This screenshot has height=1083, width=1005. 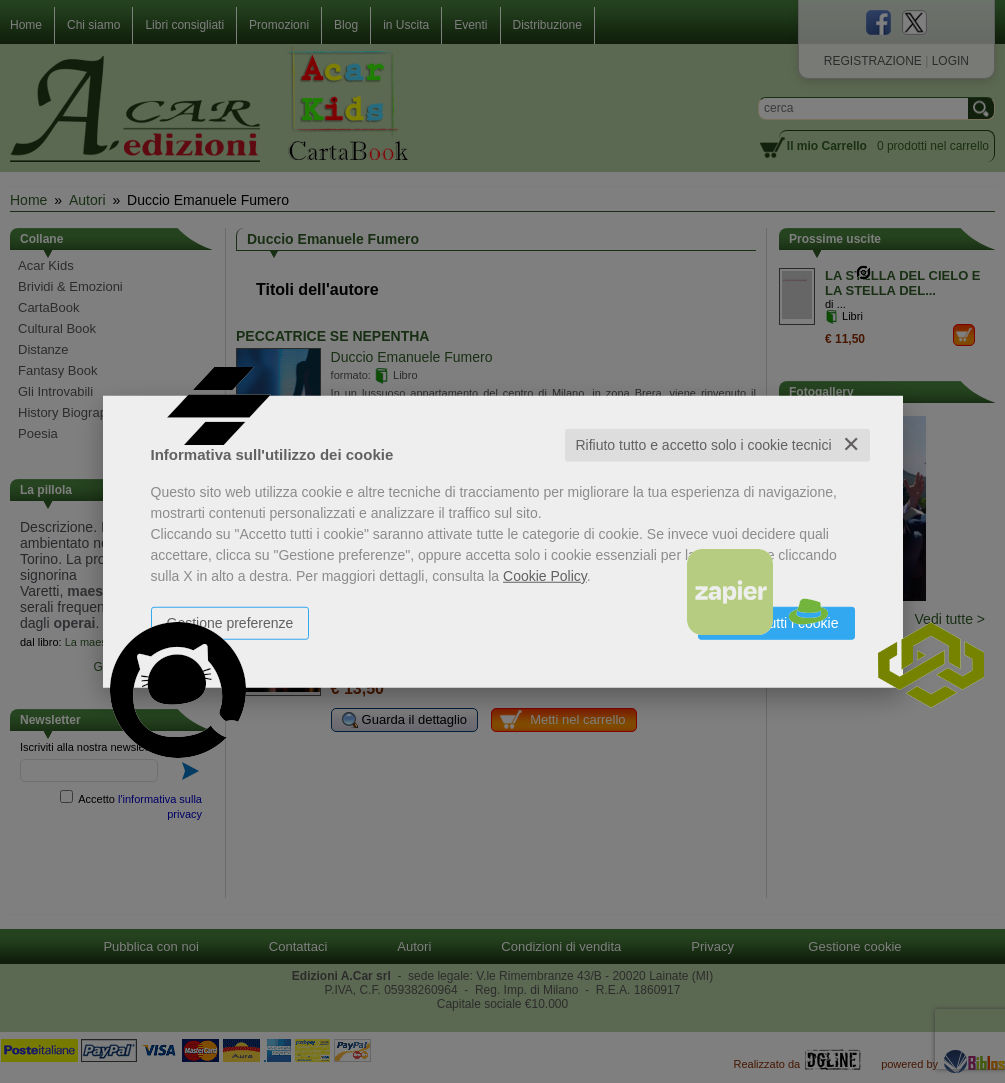 What do you see at coordinates (178, 690) in the screenshot?
I see `visit qiita developer community` at bounding box center [178, 690].